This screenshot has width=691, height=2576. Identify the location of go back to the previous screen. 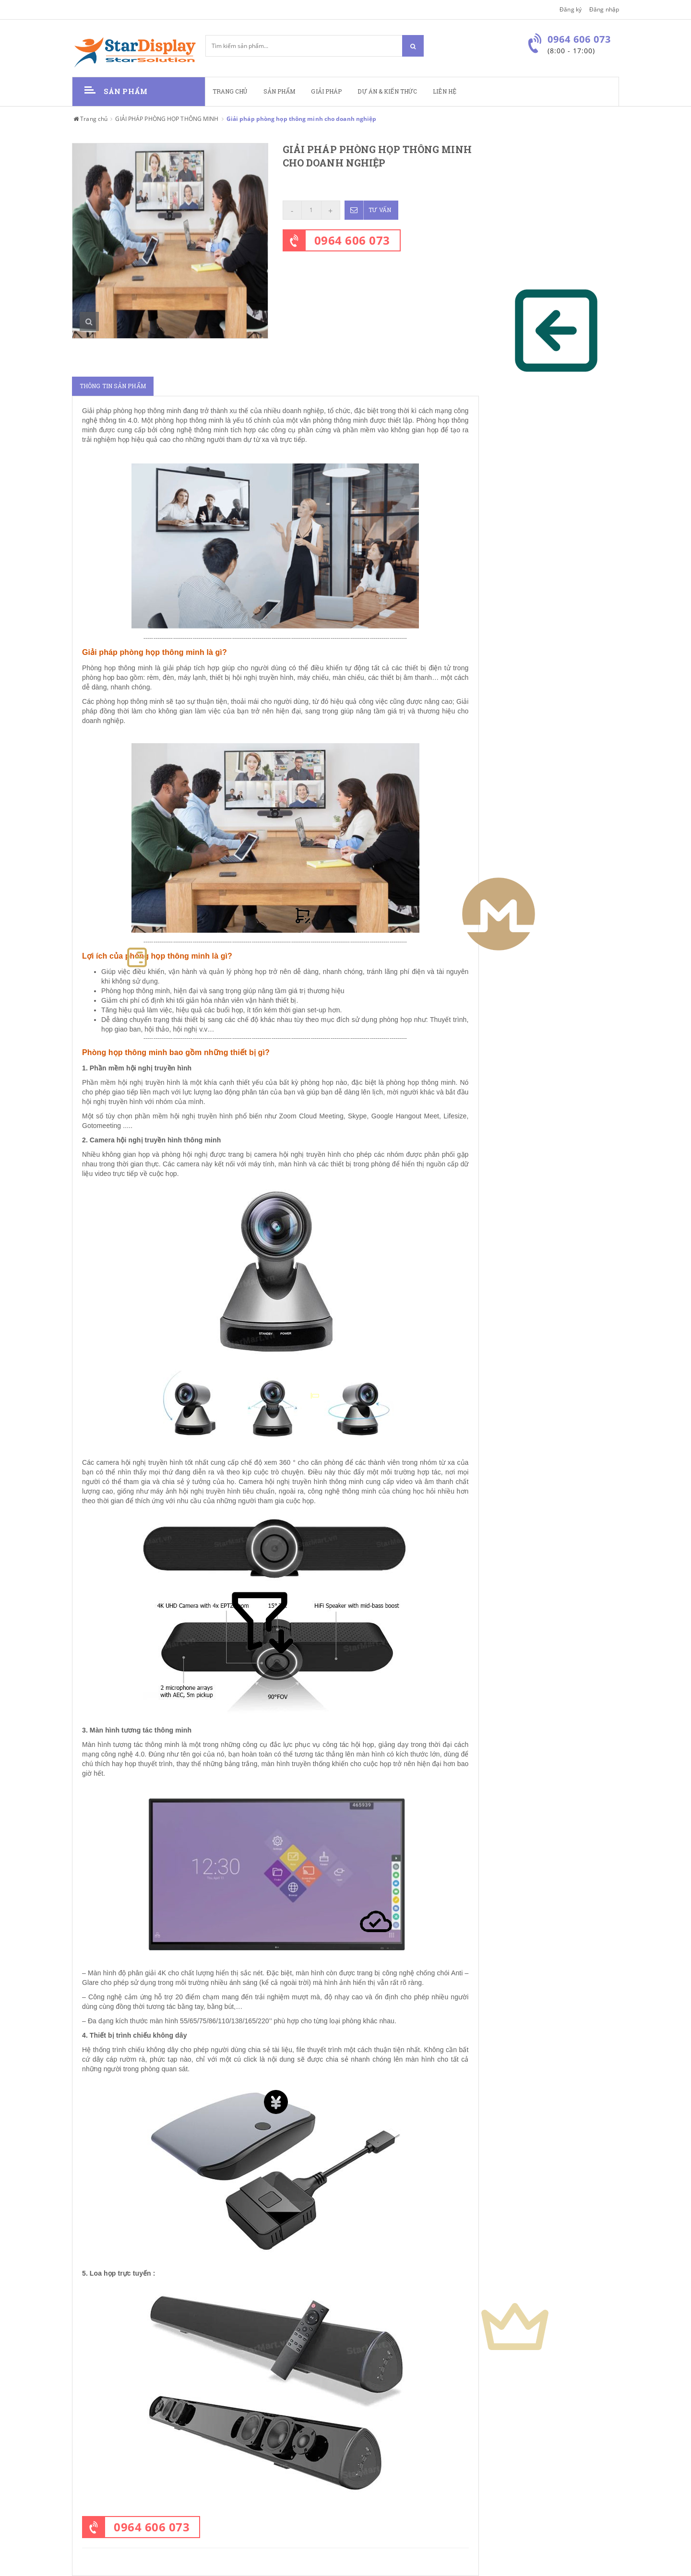
(556, 331).